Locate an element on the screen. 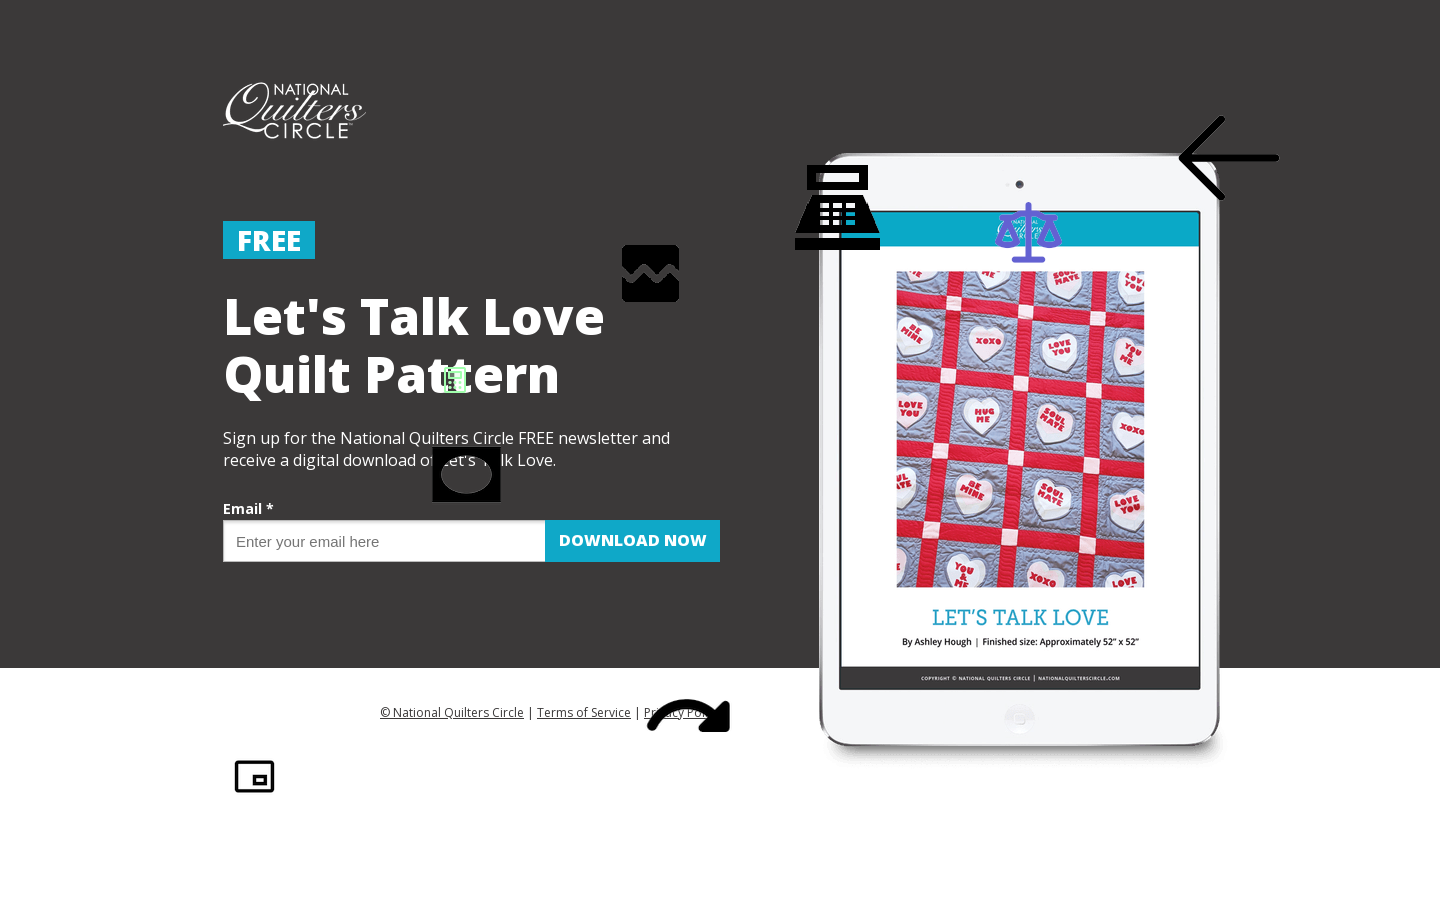  view license or legal information is located at coordinates (1028, 235).